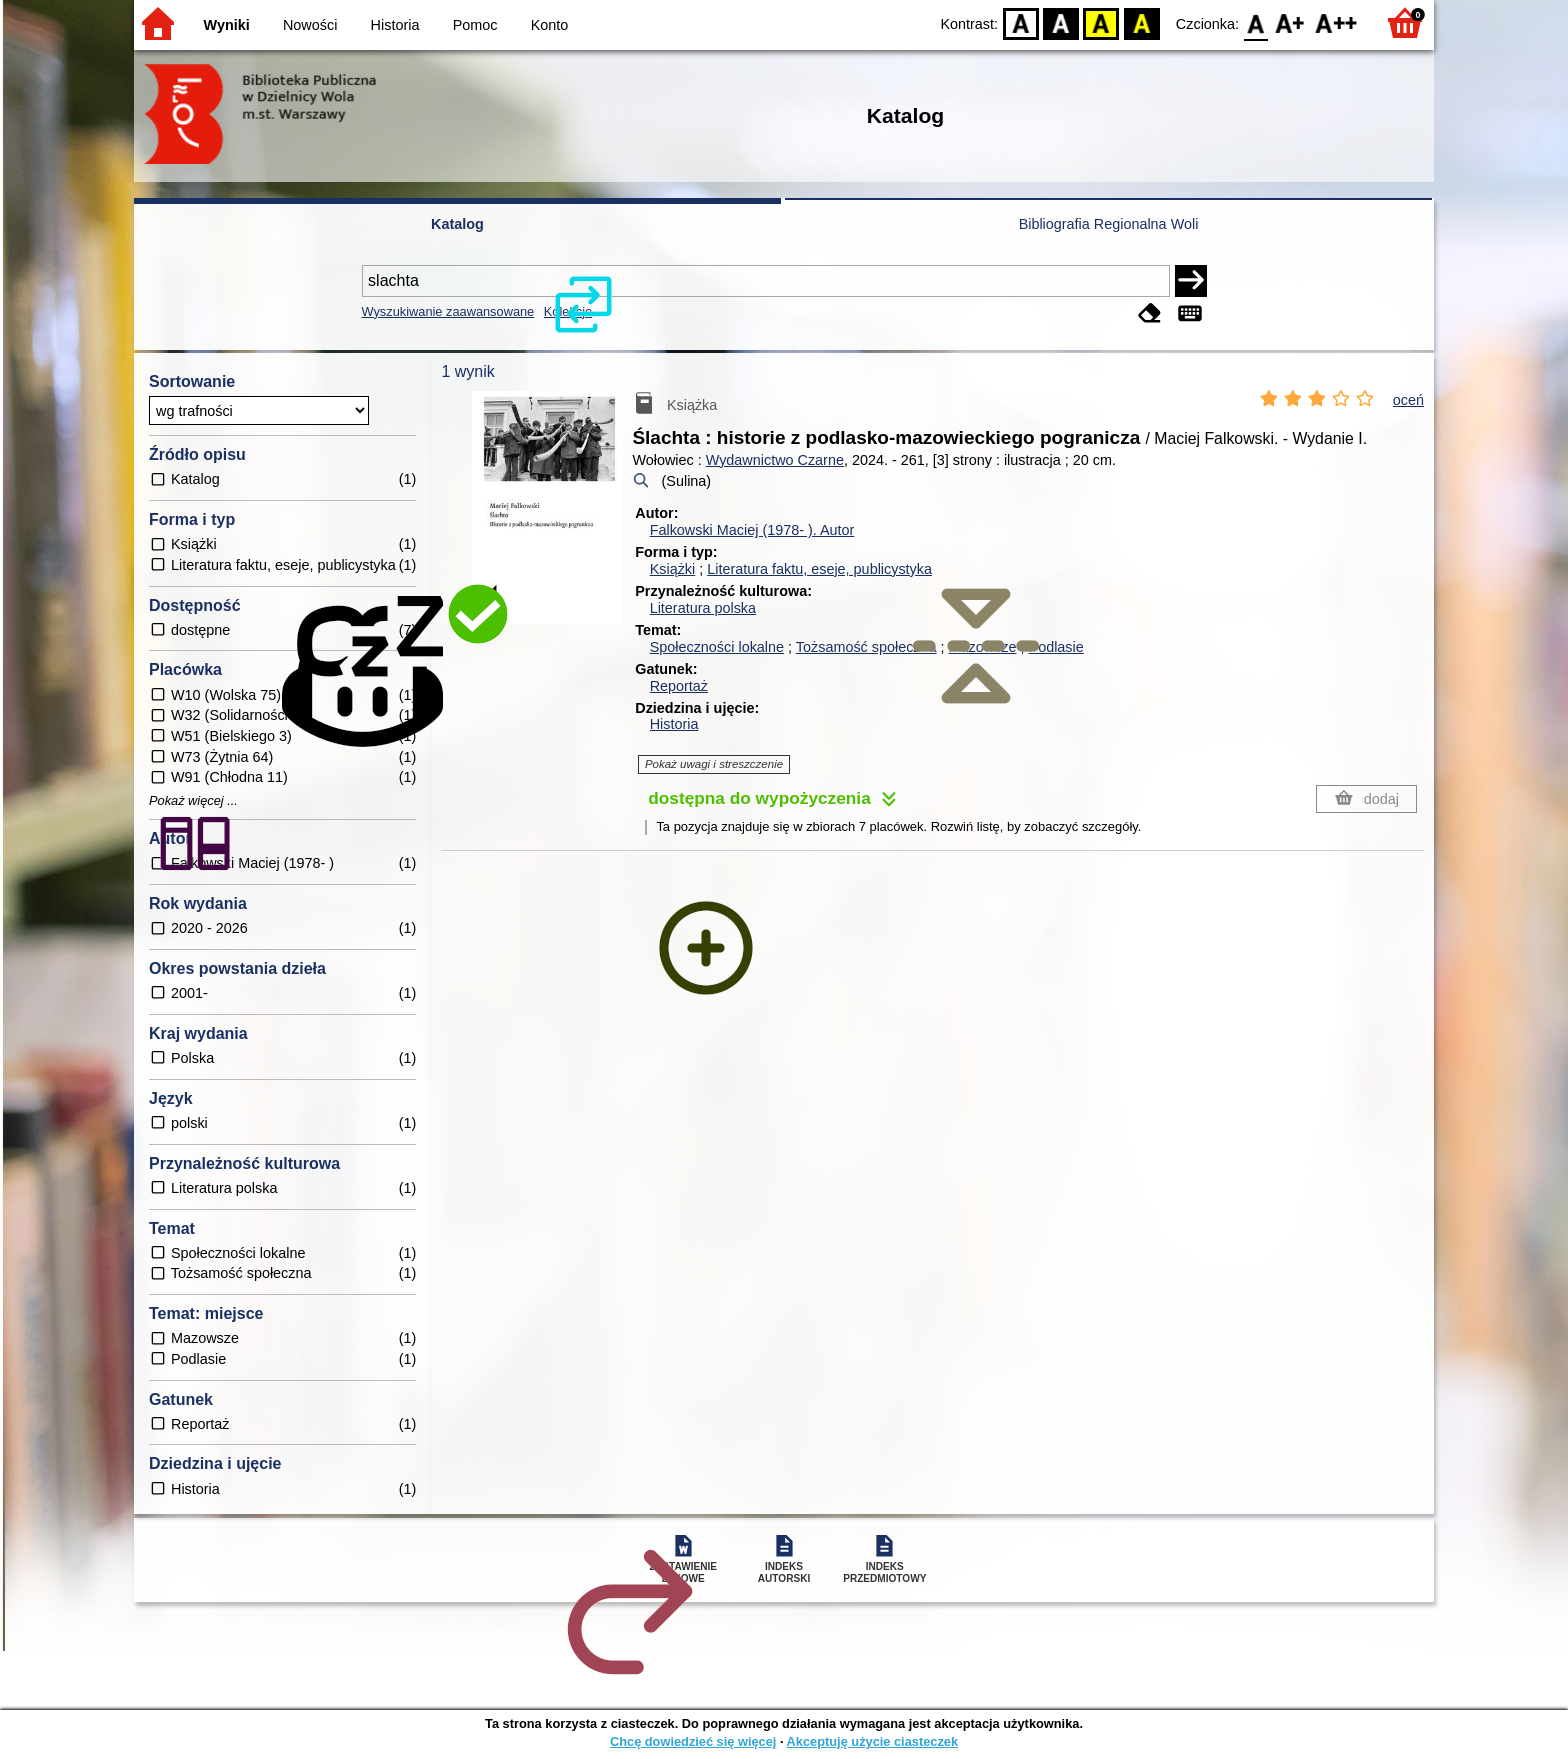  What do you see at coordinates (583, 304) in the screenshot?
I see `swap or exchange items` at bounding box center [583, 304].